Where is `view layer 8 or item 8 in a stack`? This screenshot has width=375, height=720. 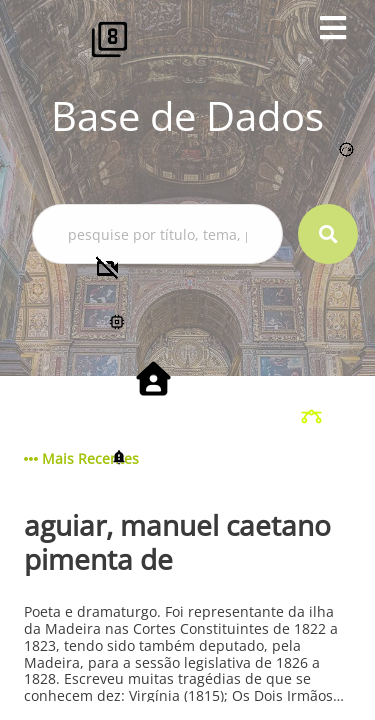
view layer 8 or item 8 in a stack is located at coordinates (109, 39).